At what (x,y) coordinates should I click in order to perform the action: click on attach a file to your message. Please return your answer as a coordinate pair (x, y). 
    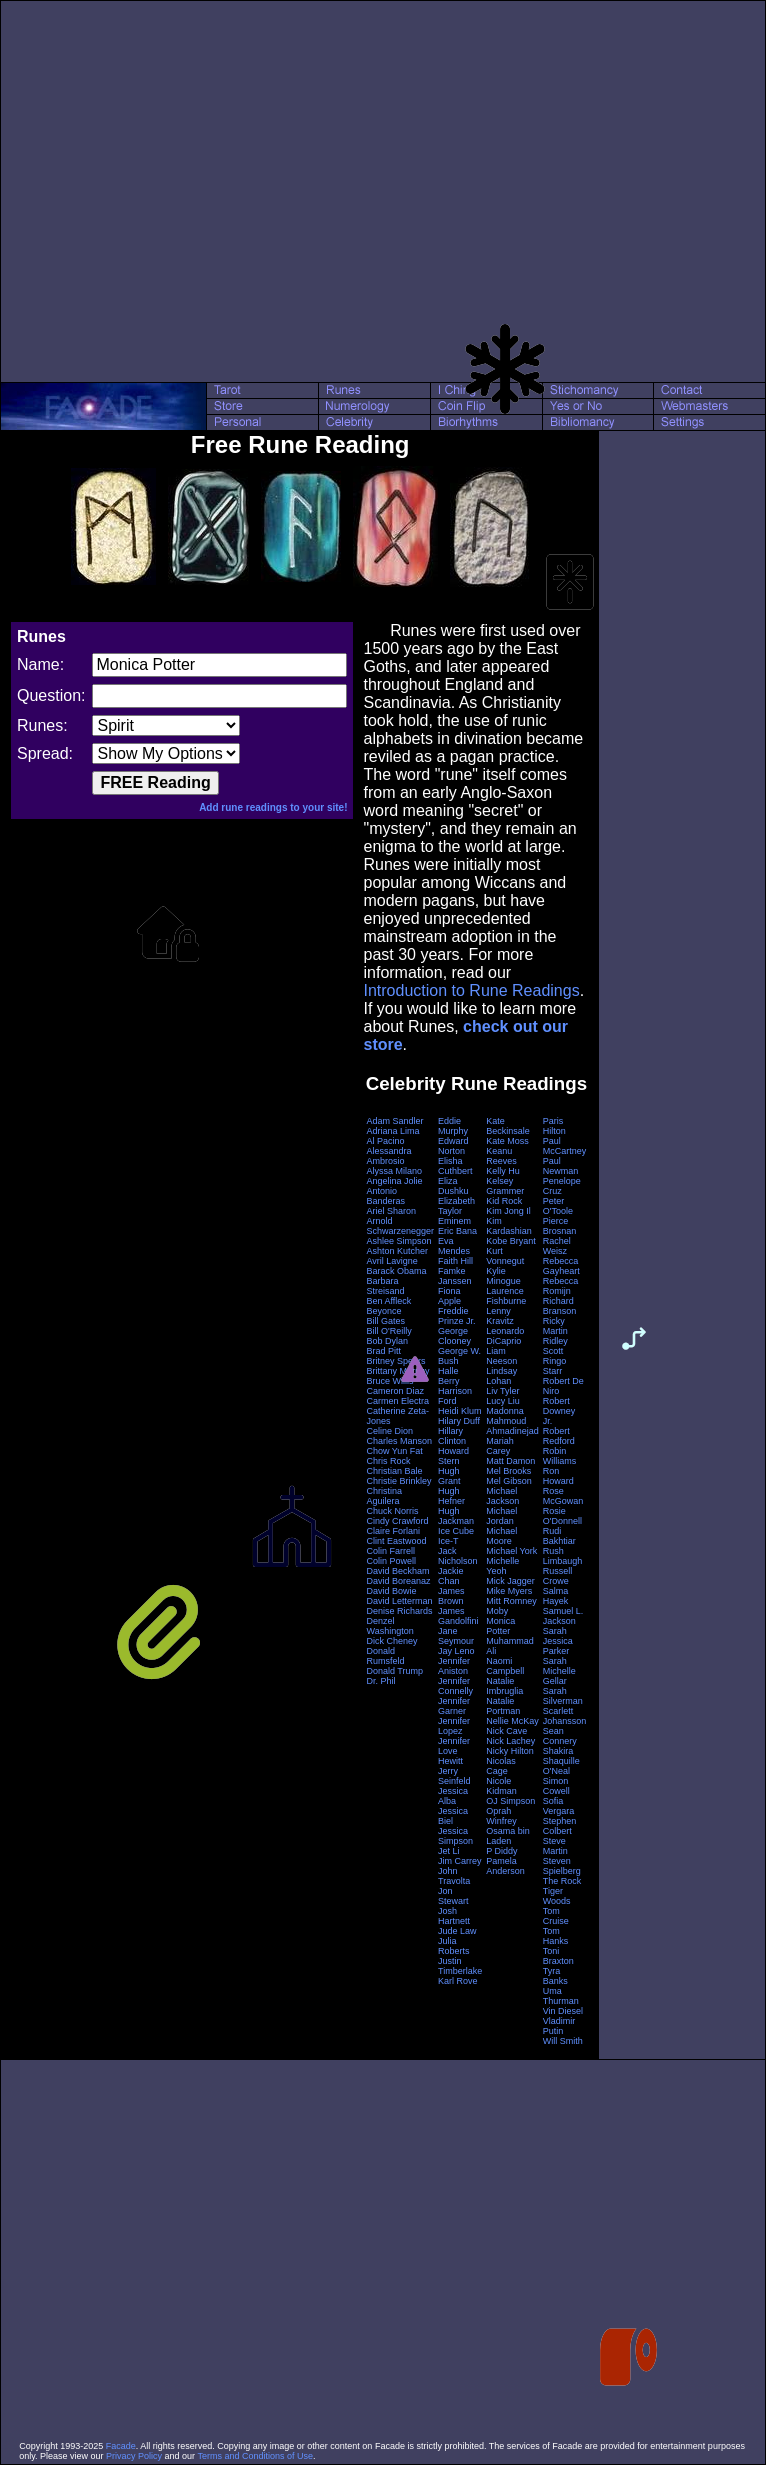
    Looking at the image, I should click on (161, 1634).